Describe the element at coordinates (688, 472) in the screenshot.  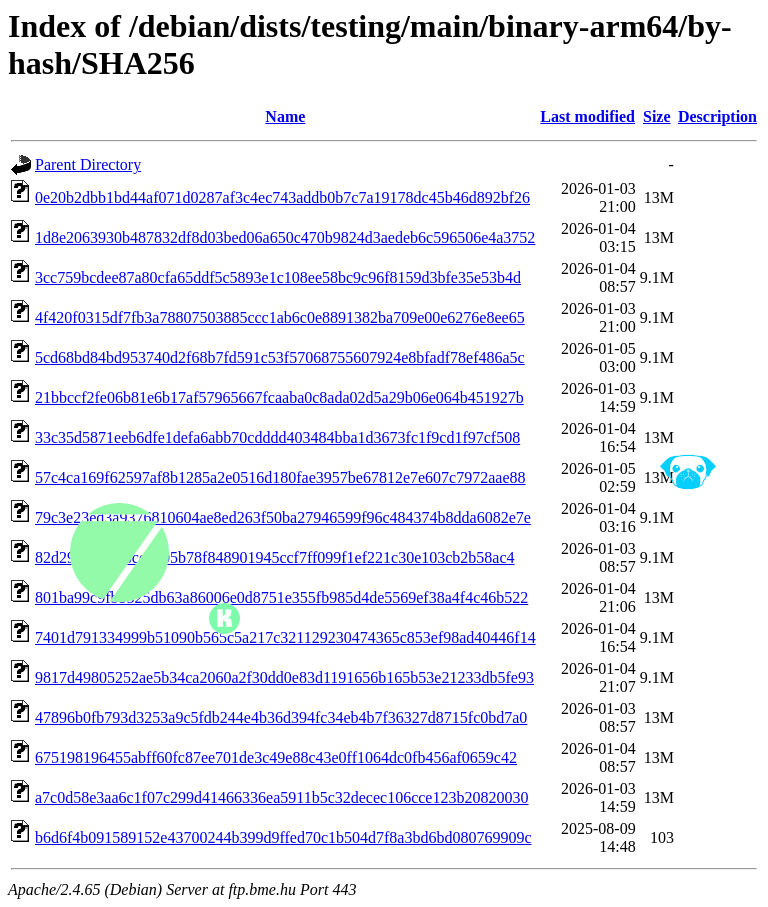
I see `pug template engine logo` at that location.